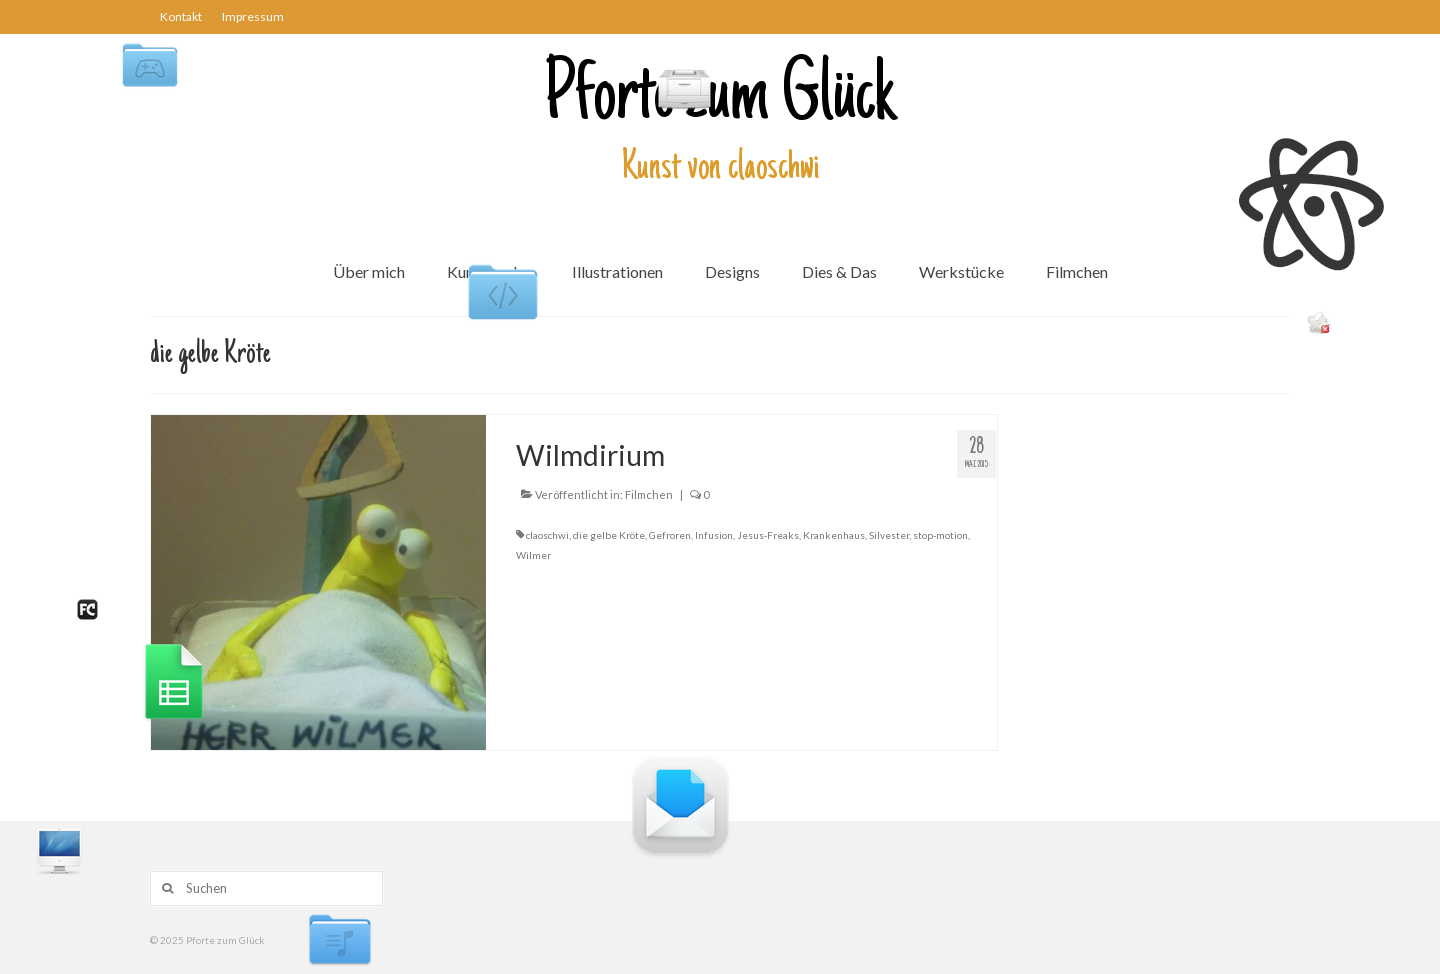 The width and height of the screenshot is (1440, 974). Describe the element at coordinates (680, 805) in the screenshot. I see `open mailspring email client` at that location.